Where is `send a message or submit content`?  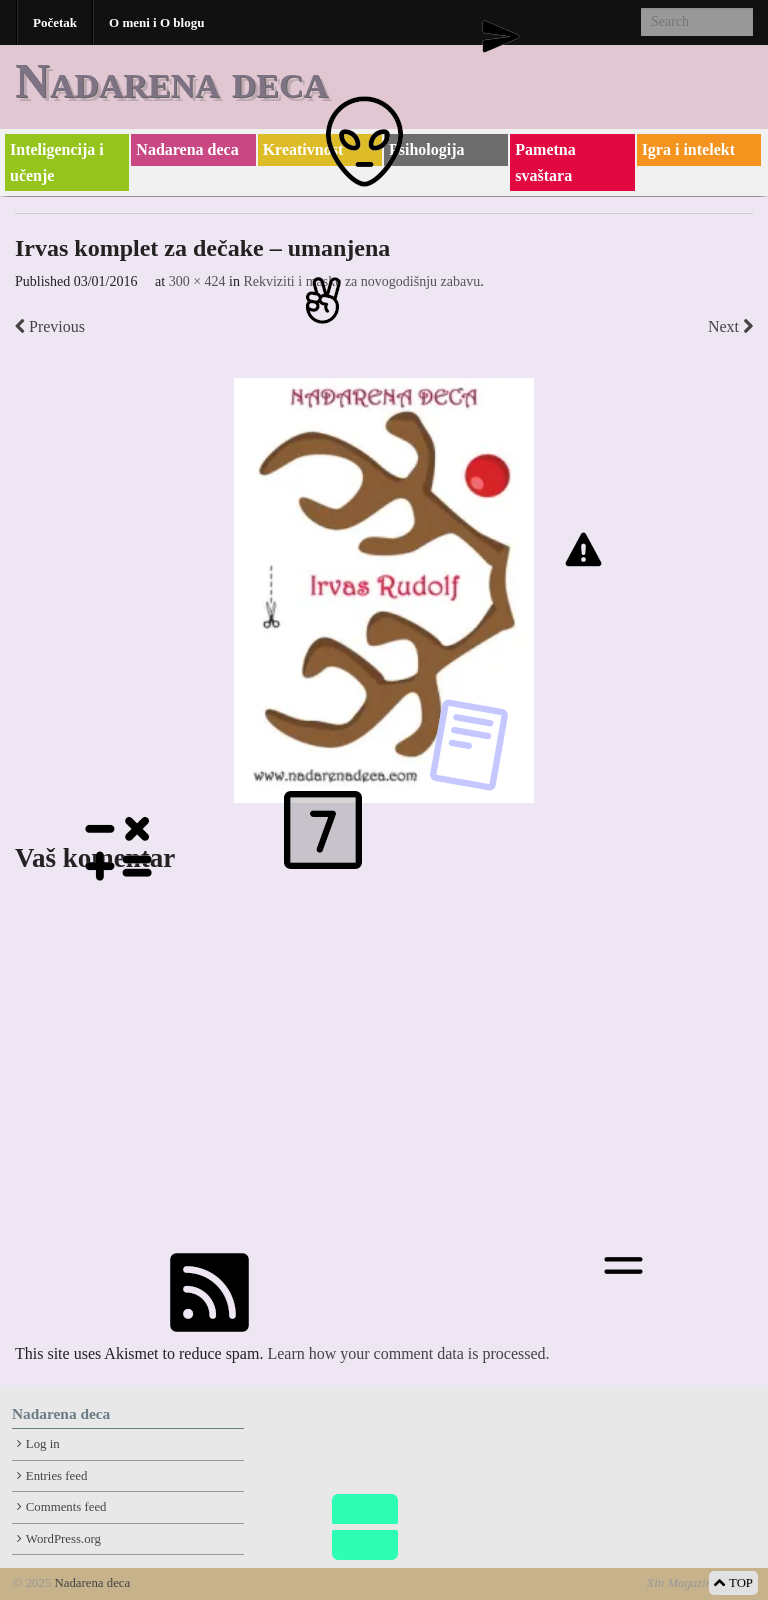 send a message or submit content is located at coordinates (501, 36).